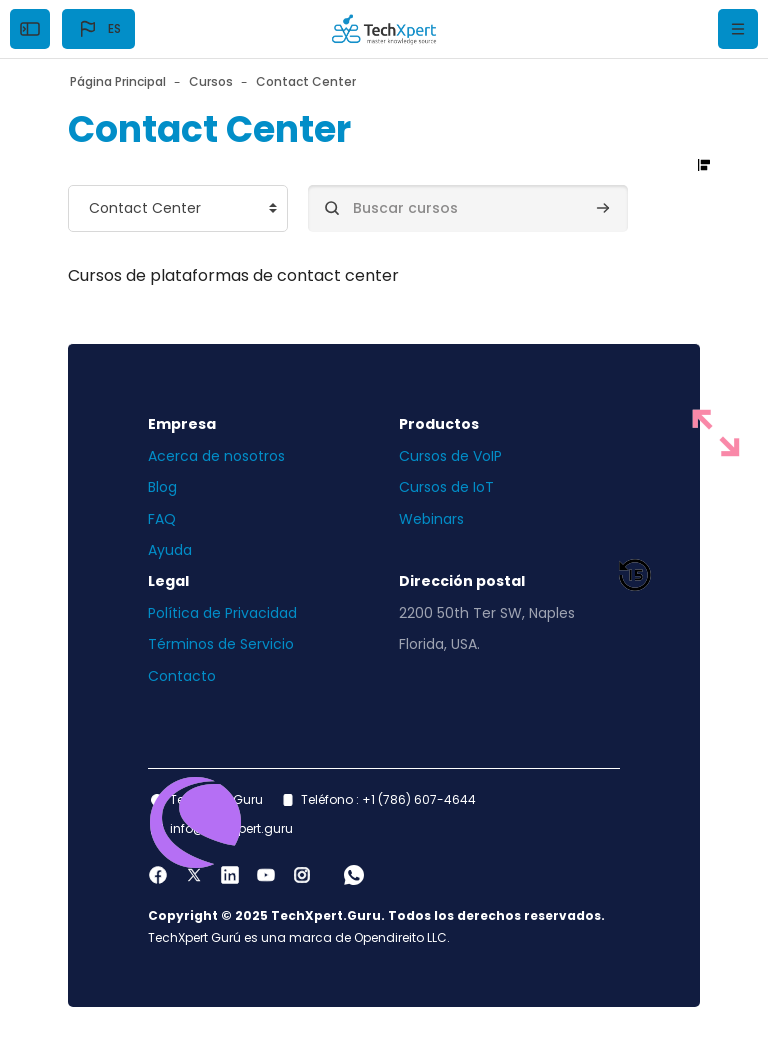 The width and height of the screenshot is (768, 1037). I want to click on celestron brand logo, so click(195, 822).